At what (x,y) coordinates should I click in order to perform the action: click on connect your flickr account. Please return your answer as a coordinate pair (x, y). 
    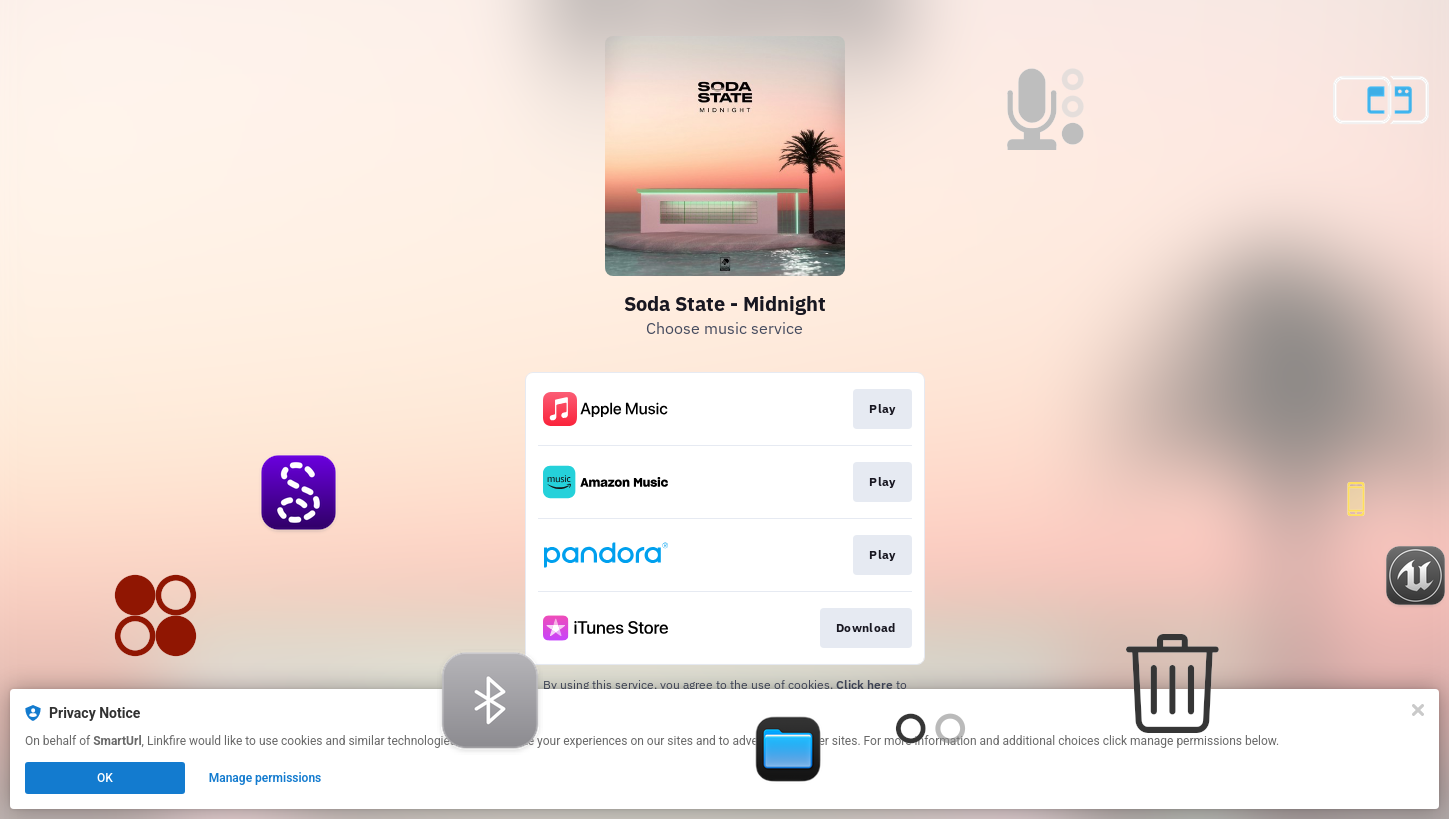
    Looking at the image, I should click on (930, 728).